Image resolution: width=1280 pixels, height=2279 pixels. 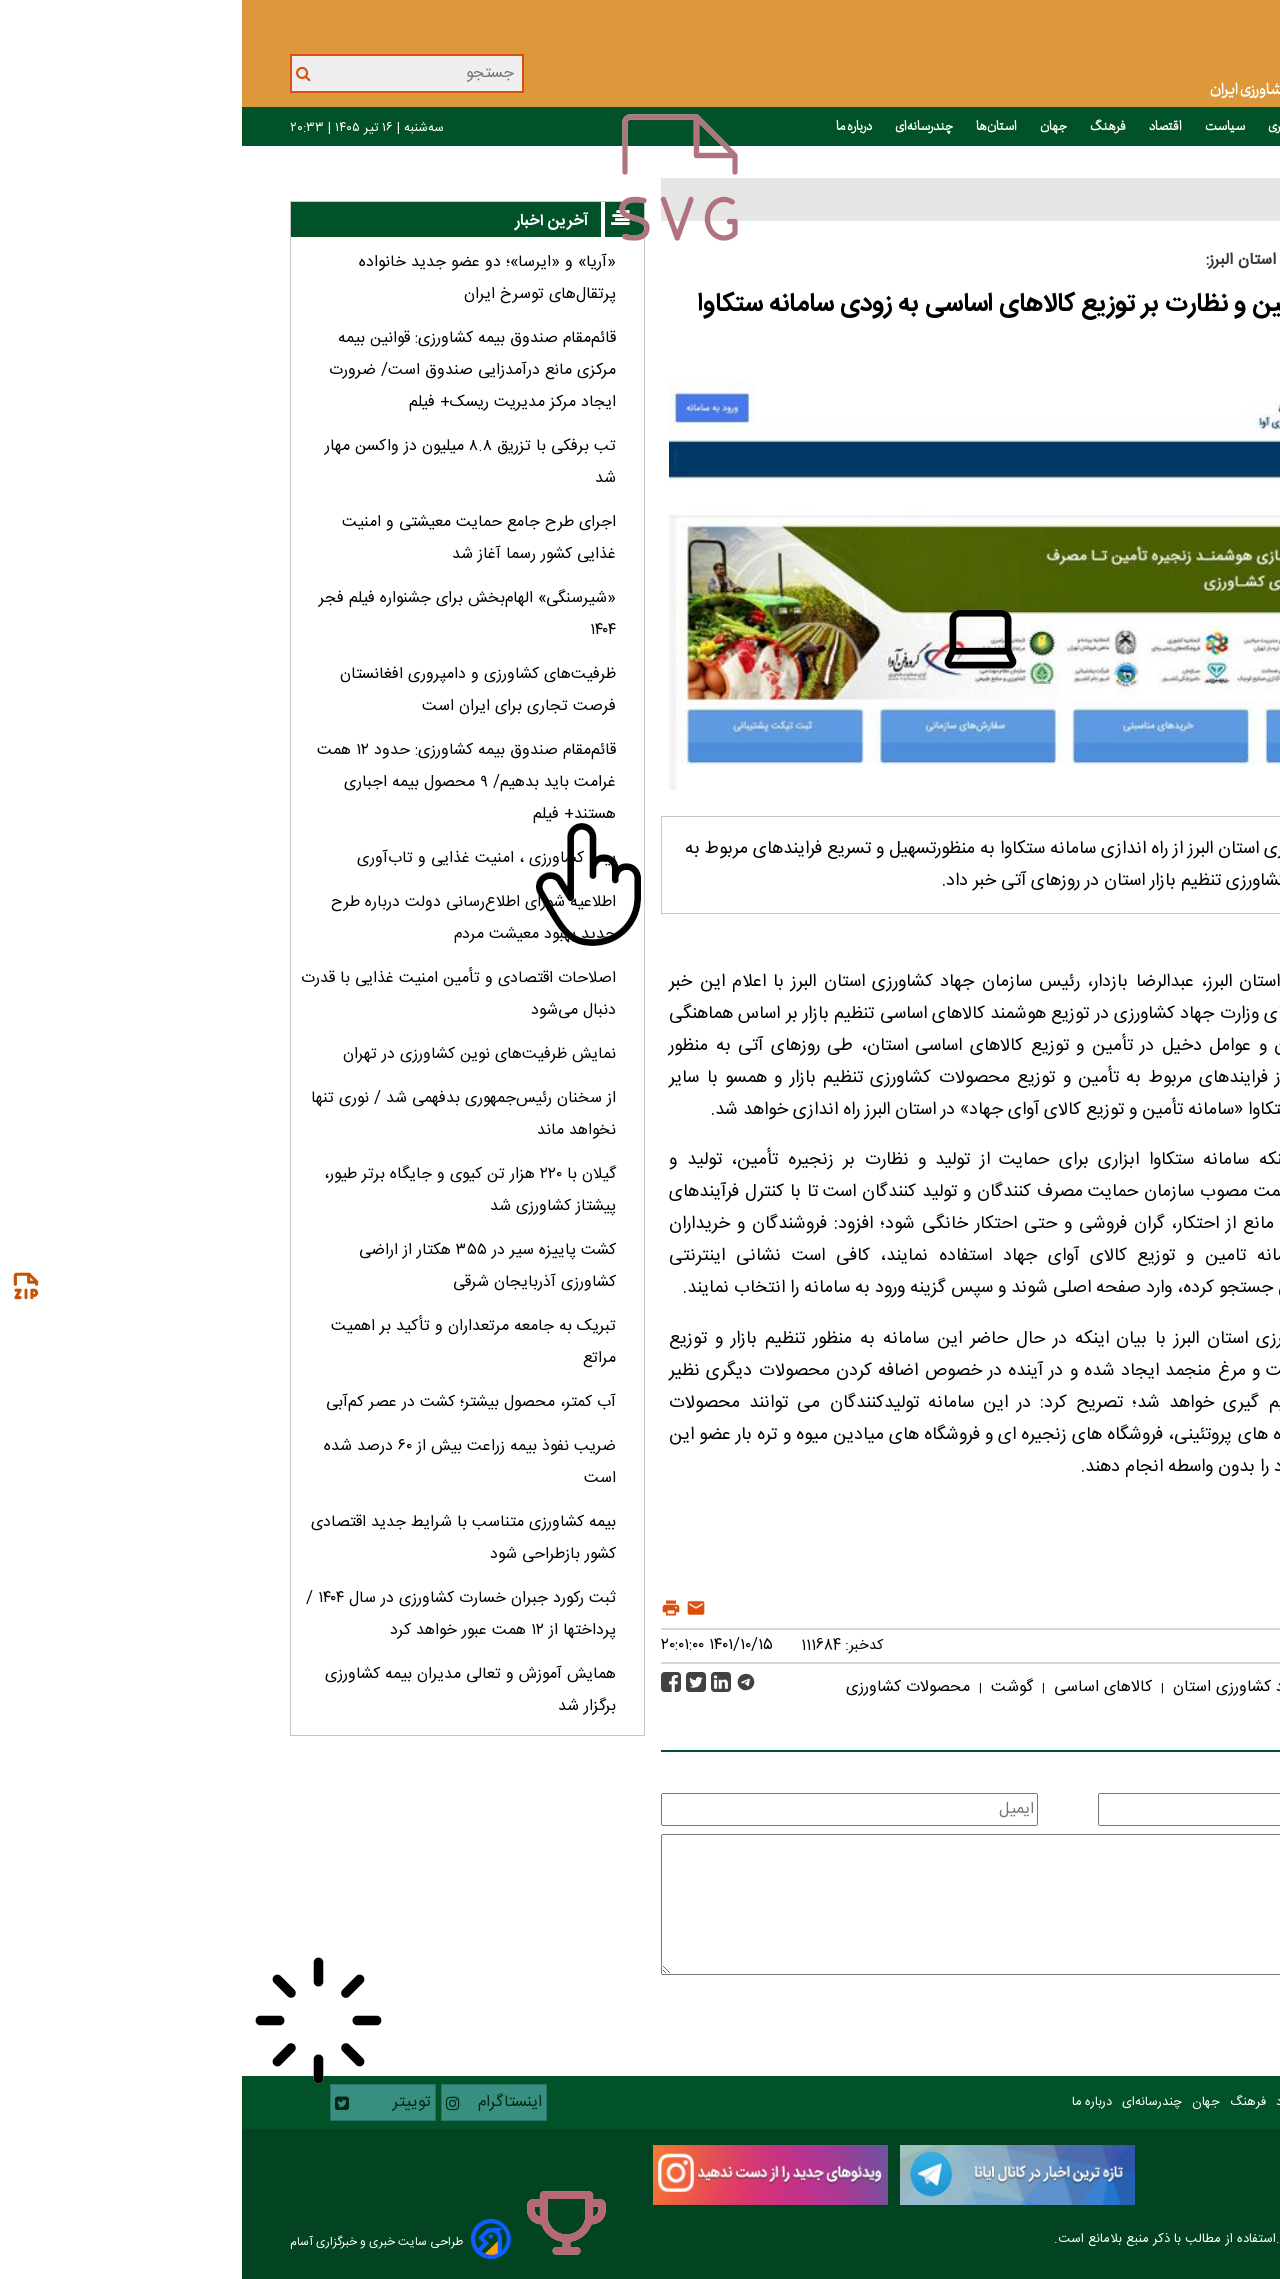 What do you see at coordinates (980, 637) in the screenshot?
I see `switch to desktop view` at bounding box center [980, 637].